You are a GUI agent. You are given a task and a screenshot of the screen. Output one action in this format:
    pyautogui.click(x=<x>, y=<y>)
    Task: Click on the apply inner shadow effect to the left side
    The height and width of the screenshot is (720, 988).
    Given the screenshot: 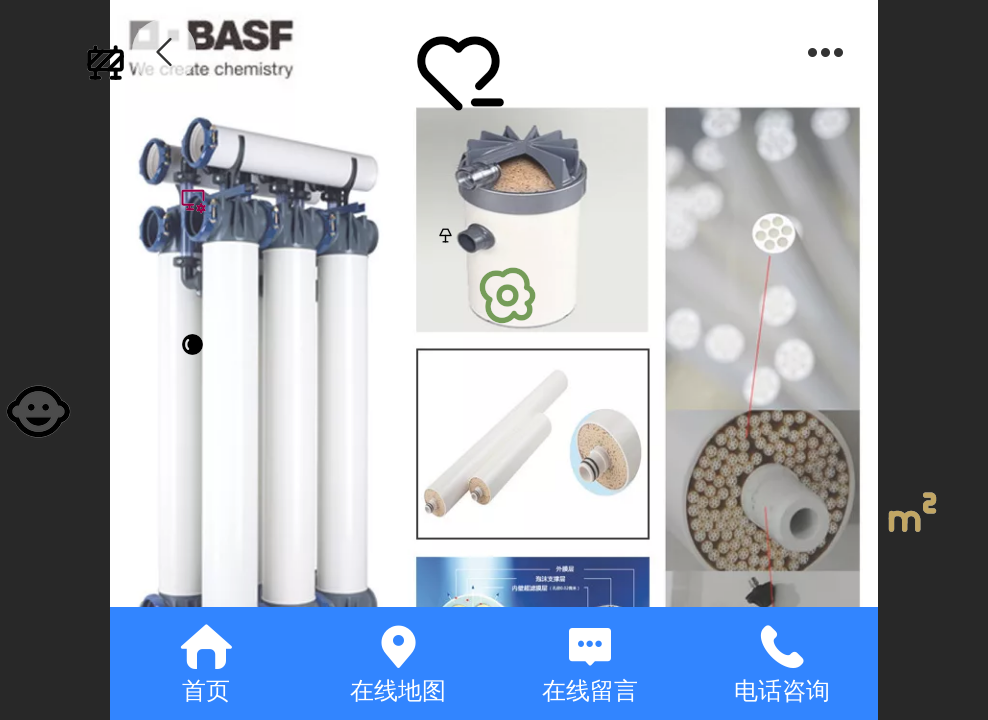 What is the action you would take?
    pyautogui.click(x=192, y=344)
    